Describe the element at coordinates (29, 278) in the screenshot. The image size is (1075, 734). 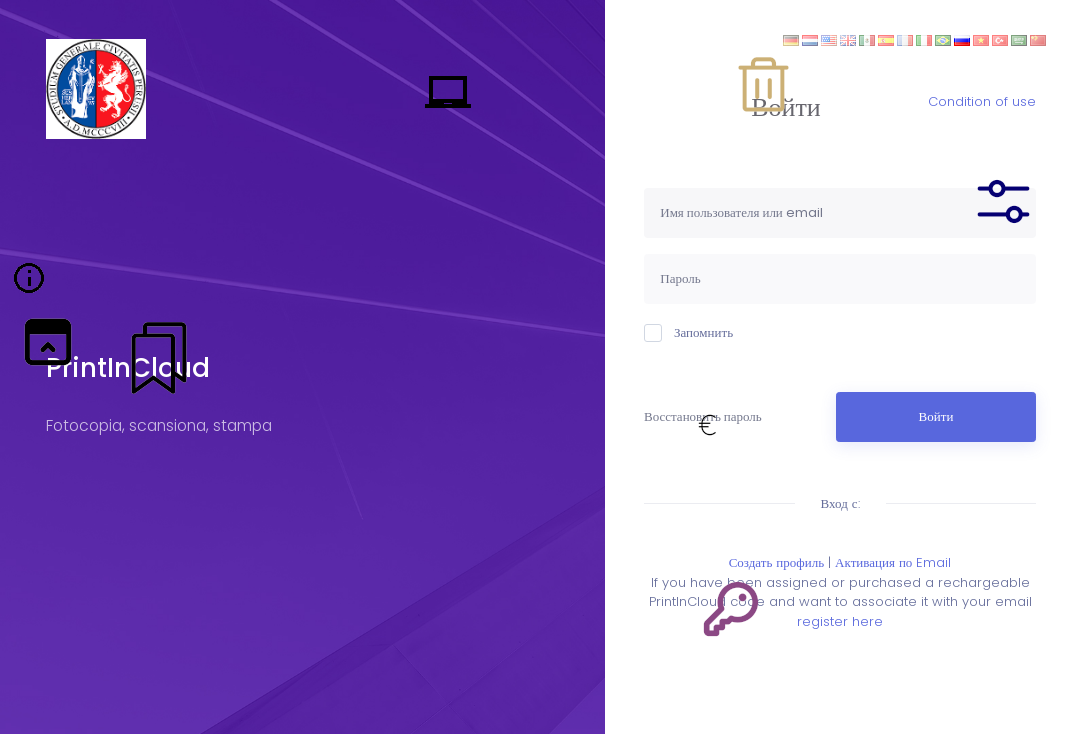
I see `view more information about this item` at that location.